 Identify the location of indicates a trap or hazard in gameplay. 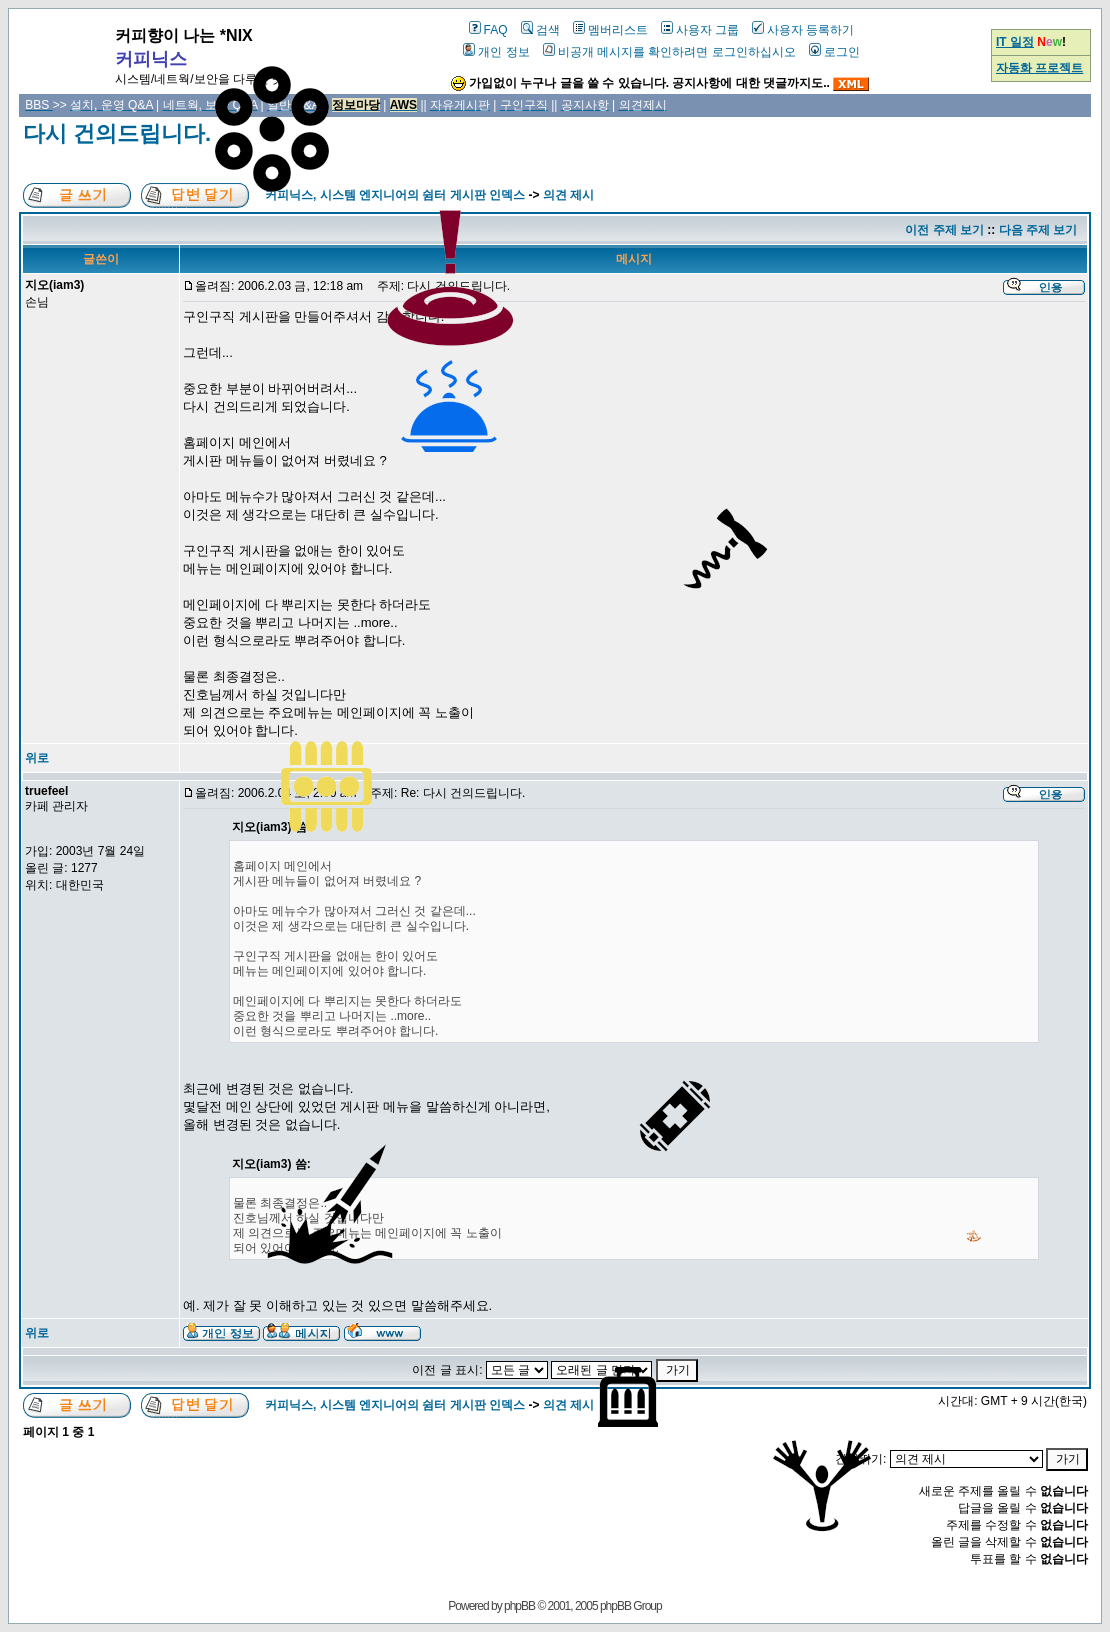
(821, 1482).